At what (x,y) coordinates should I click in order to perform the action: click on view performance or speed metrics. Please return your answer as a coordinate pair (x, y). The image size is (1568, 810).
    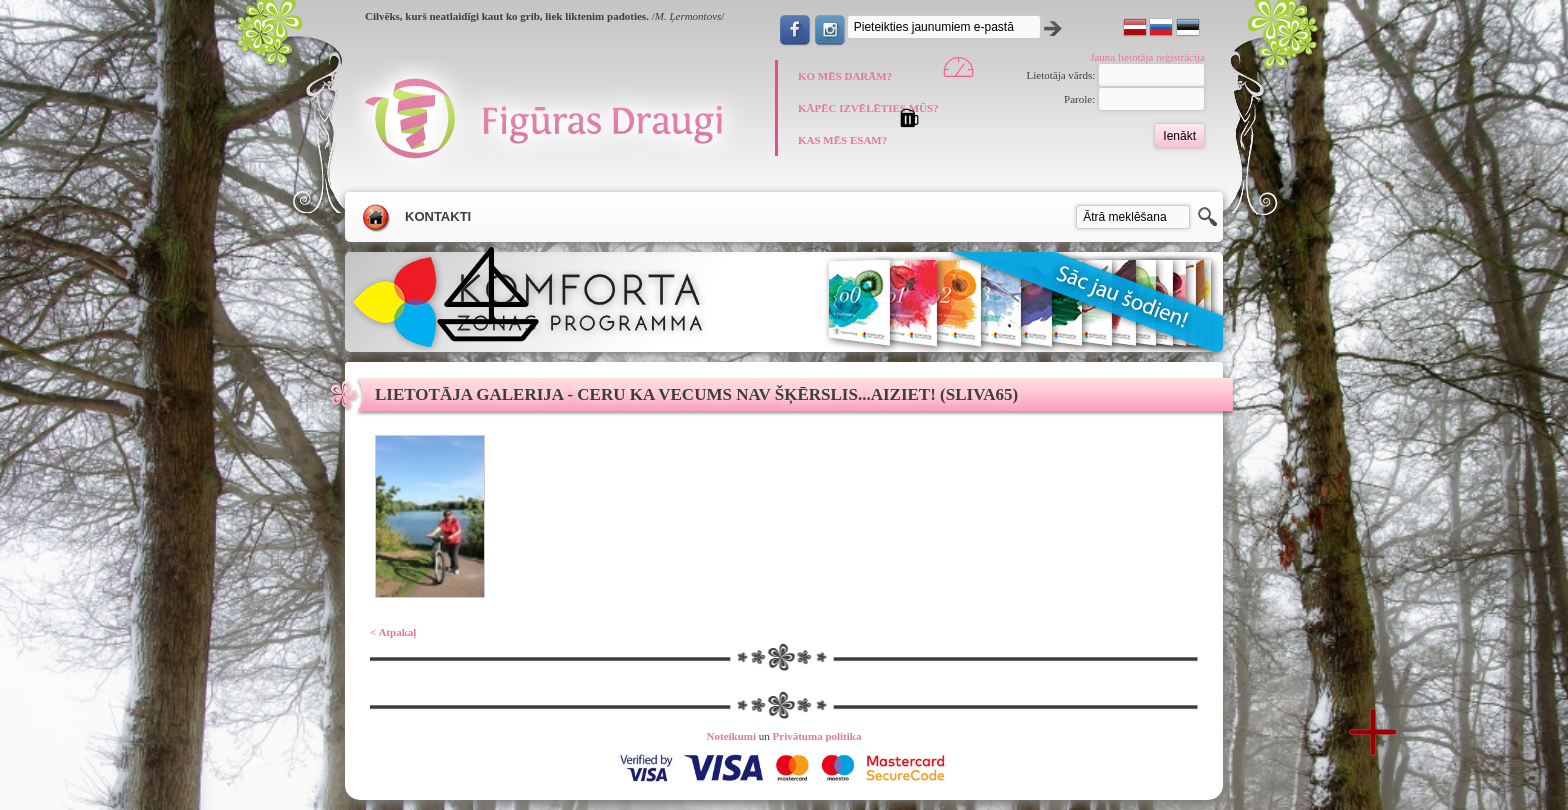
    Looking at the image, I should click on (958, 68).